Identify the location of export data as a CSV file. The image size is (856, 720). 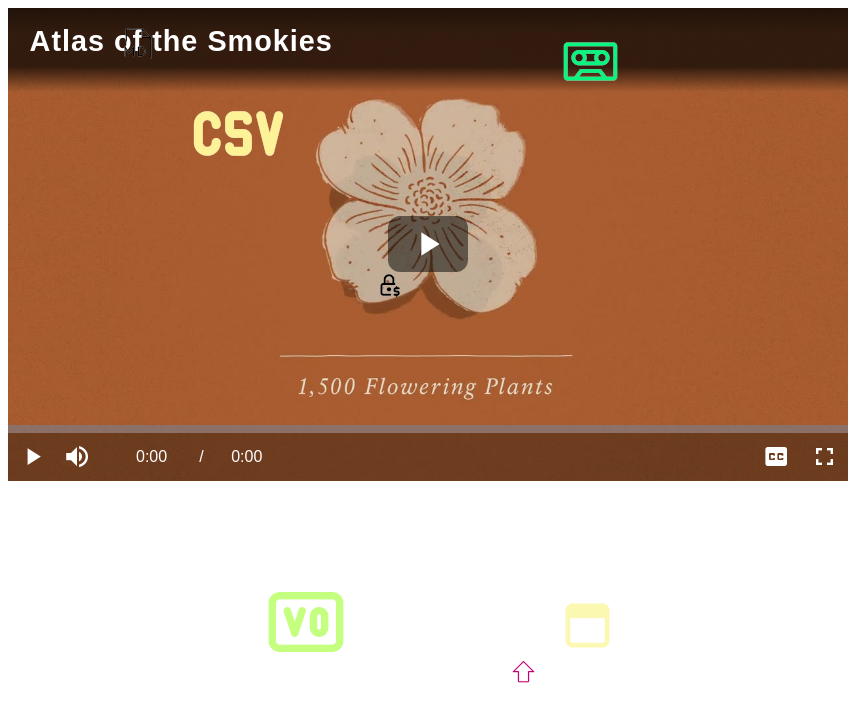
(238, 133).